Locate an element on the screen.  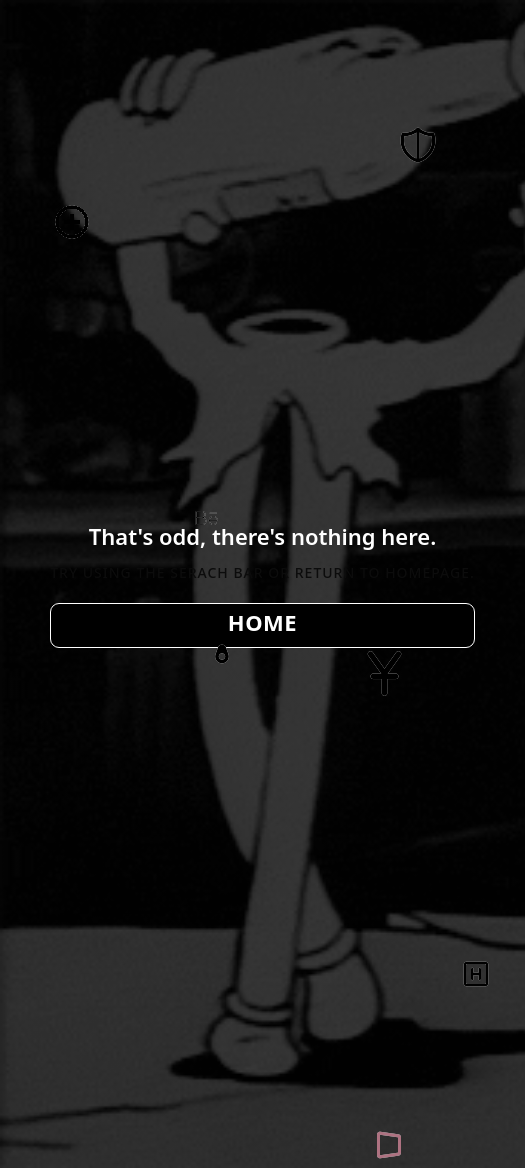
indicates vegetarian or vegan food options is located at coordinates (222, 654).